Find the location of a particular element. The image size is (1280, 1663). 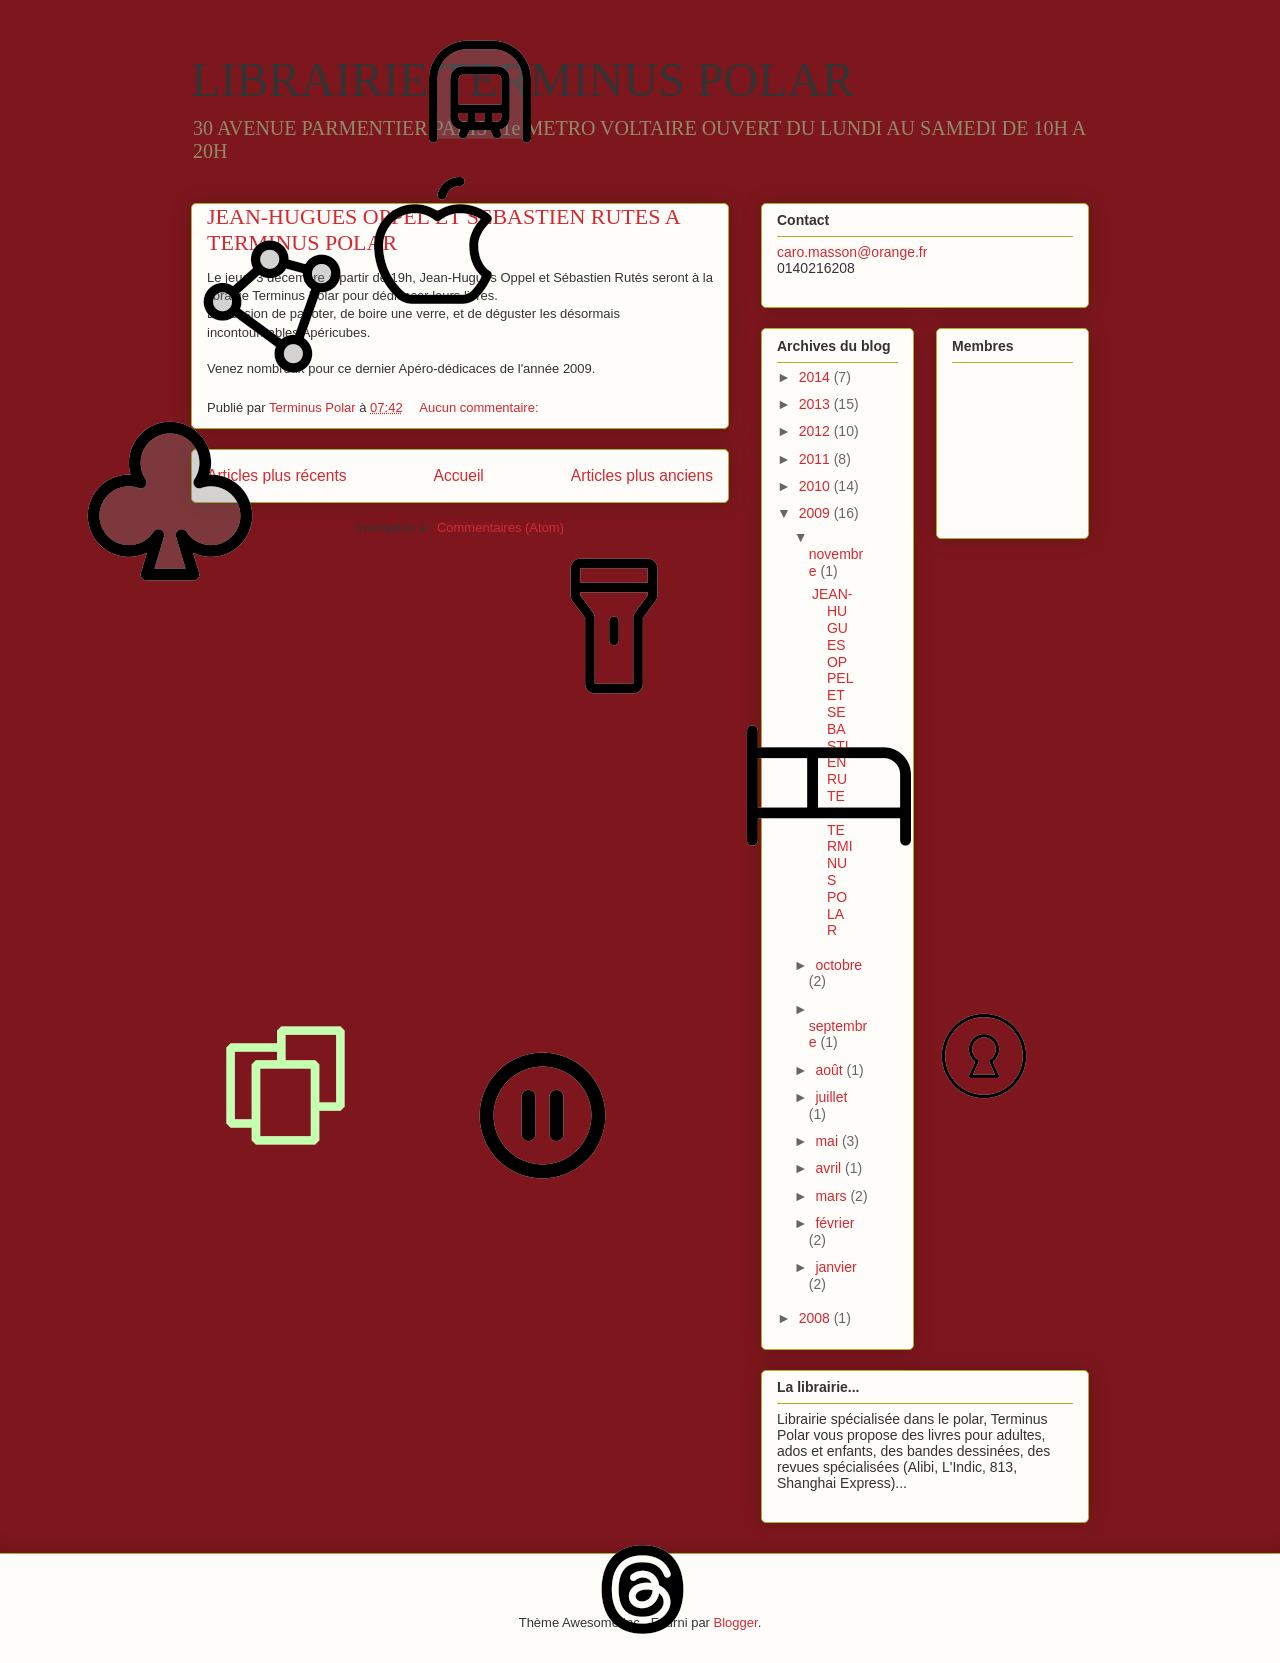

view accommodation or hotel options is located at coordinates (823, 785).